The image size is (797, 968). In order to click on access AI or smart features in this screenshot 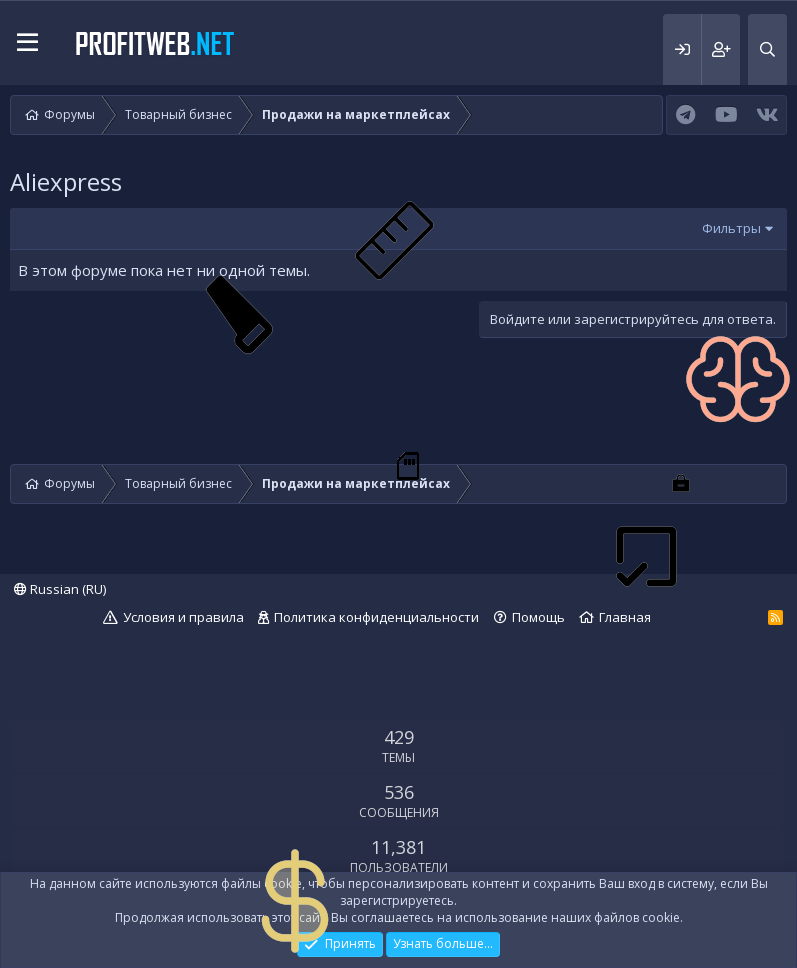, I will do `click(738, 381)`.